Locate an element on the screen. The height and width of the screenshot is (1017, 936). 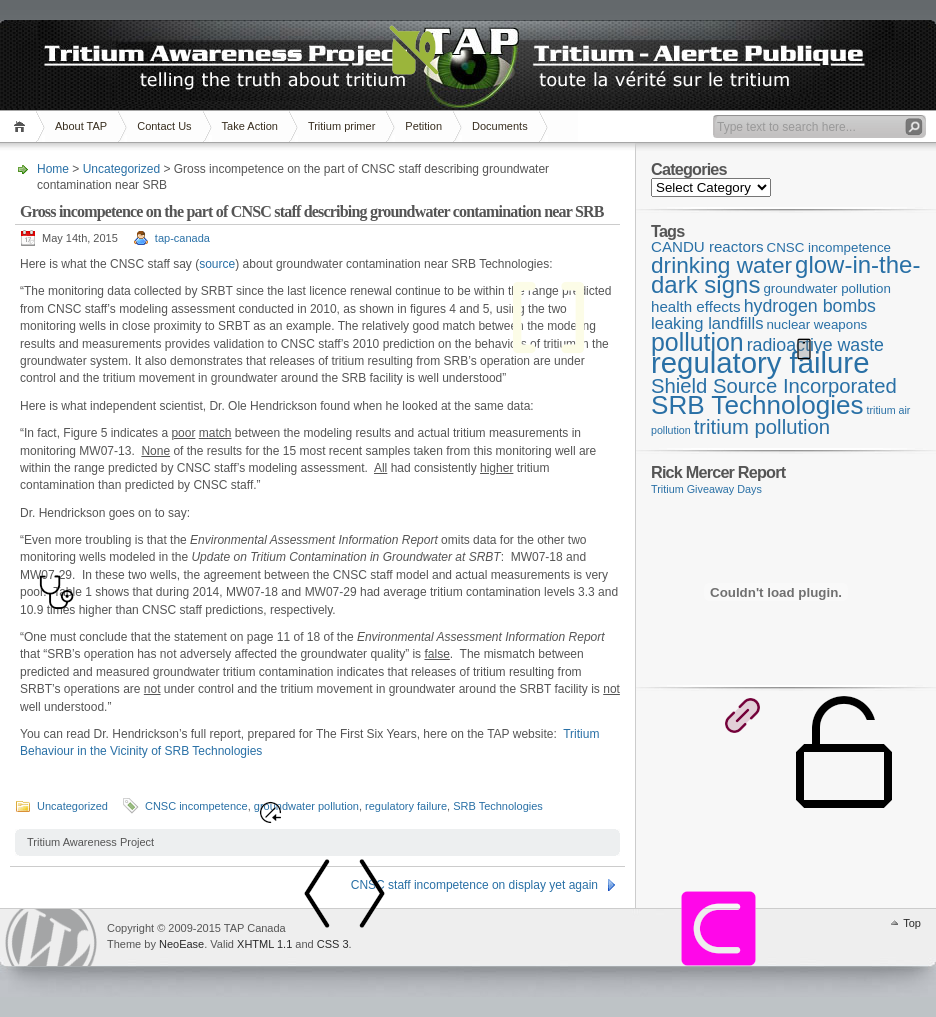
unlock a file or resource is located at coordinates (844, 752).